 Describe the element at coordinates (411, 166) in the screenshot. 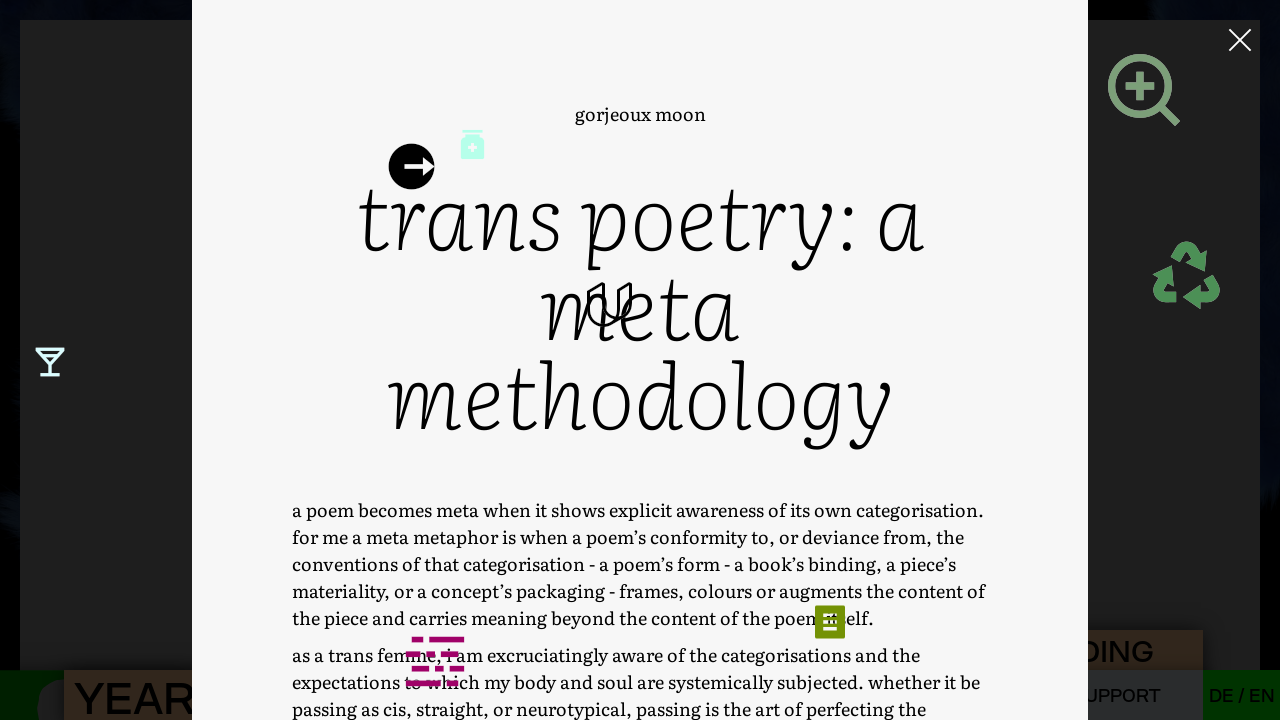

I see `log out of your account` at that location.